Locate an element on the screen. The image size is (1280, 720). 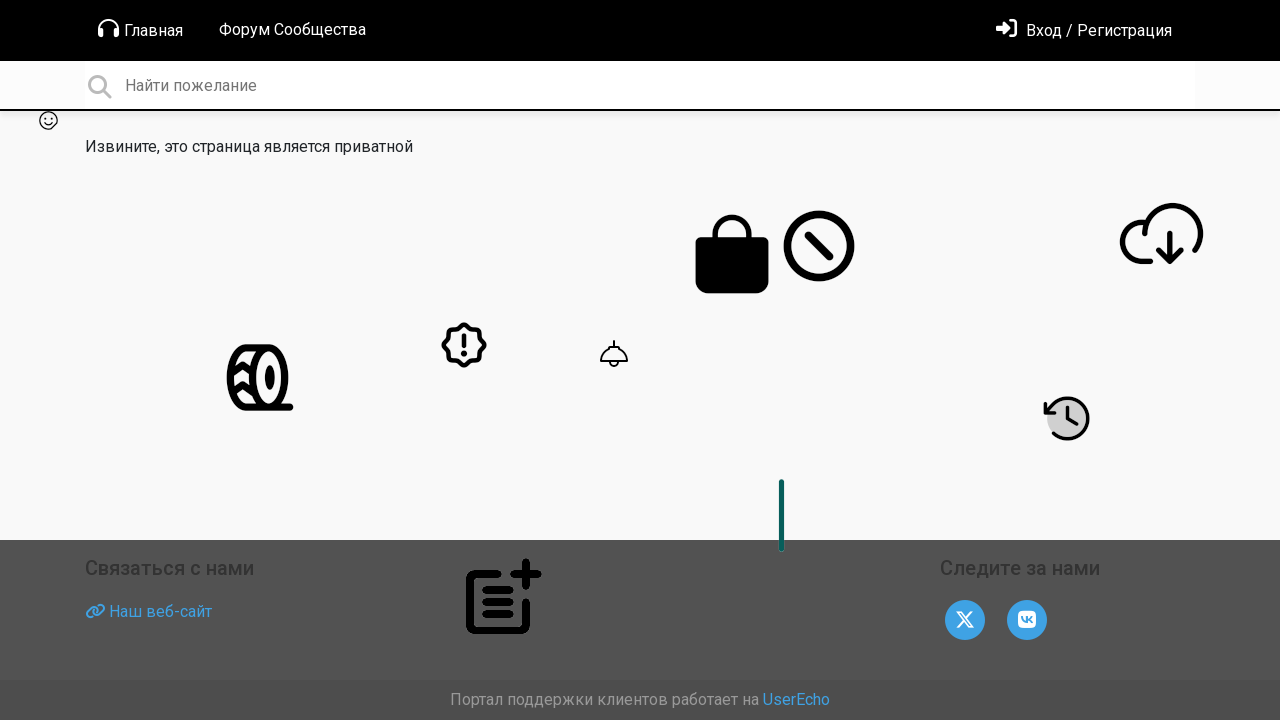
undo or revert to a previous state is located at coordinates (1067, 418).